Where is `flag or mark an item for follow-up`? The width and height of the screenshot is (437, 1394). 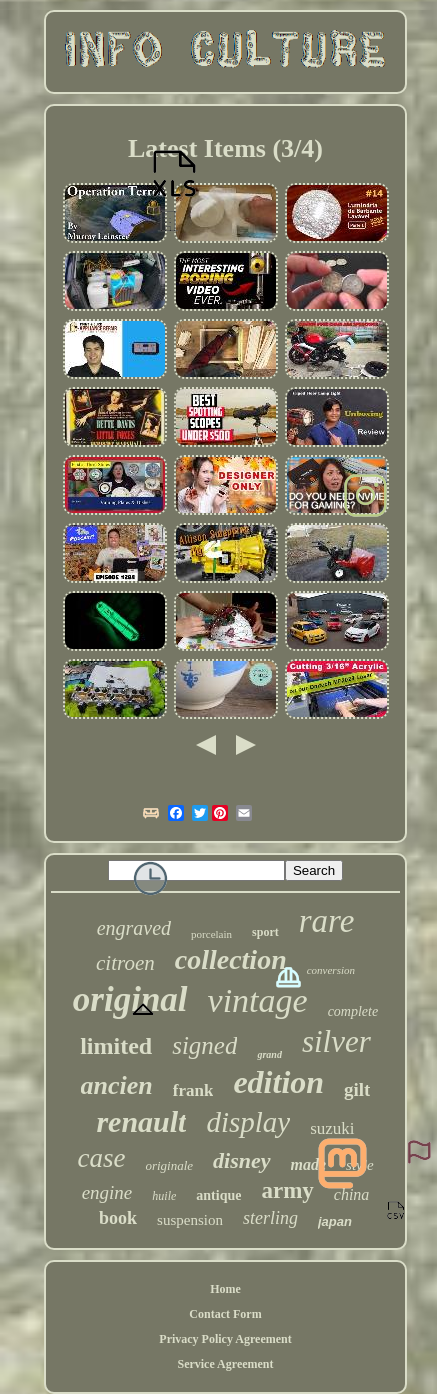 flag or mark an item for follow-up is located at coordinates (418, 1151).